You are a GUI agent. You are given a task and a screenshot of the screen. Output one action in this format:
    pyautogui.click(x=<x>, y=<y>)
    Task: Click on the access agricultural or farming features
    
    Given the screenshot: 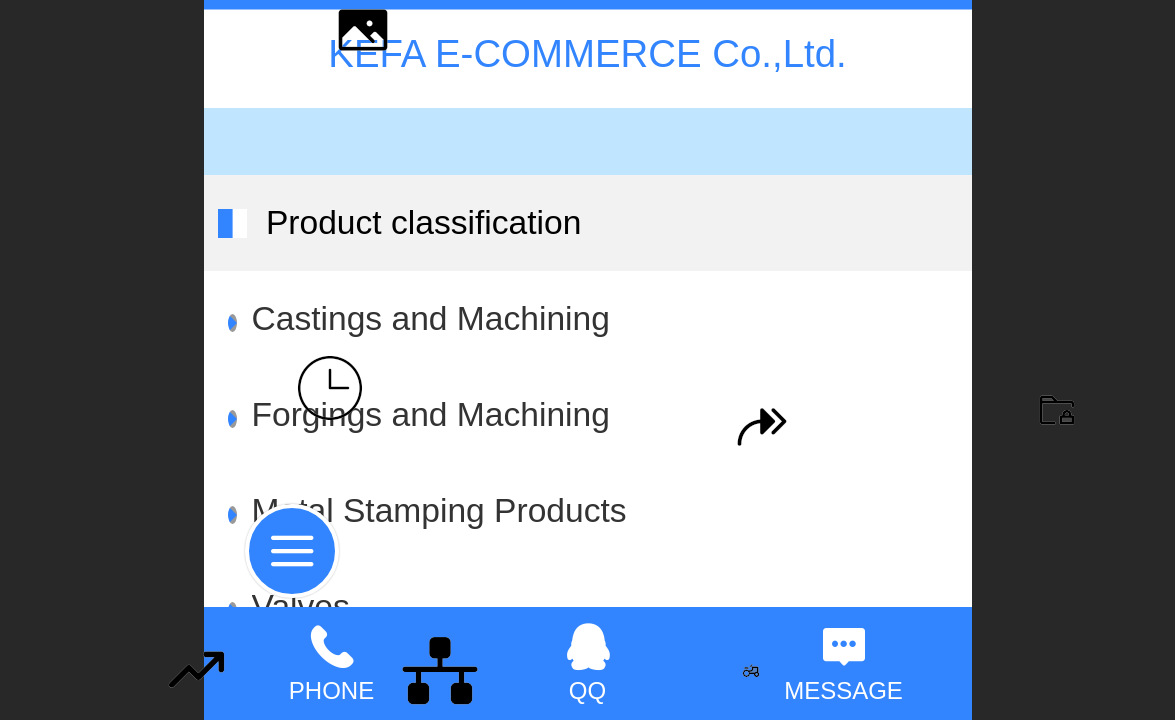 What is the action you would take?
    pyautogui.click(x=751, y=671)
    